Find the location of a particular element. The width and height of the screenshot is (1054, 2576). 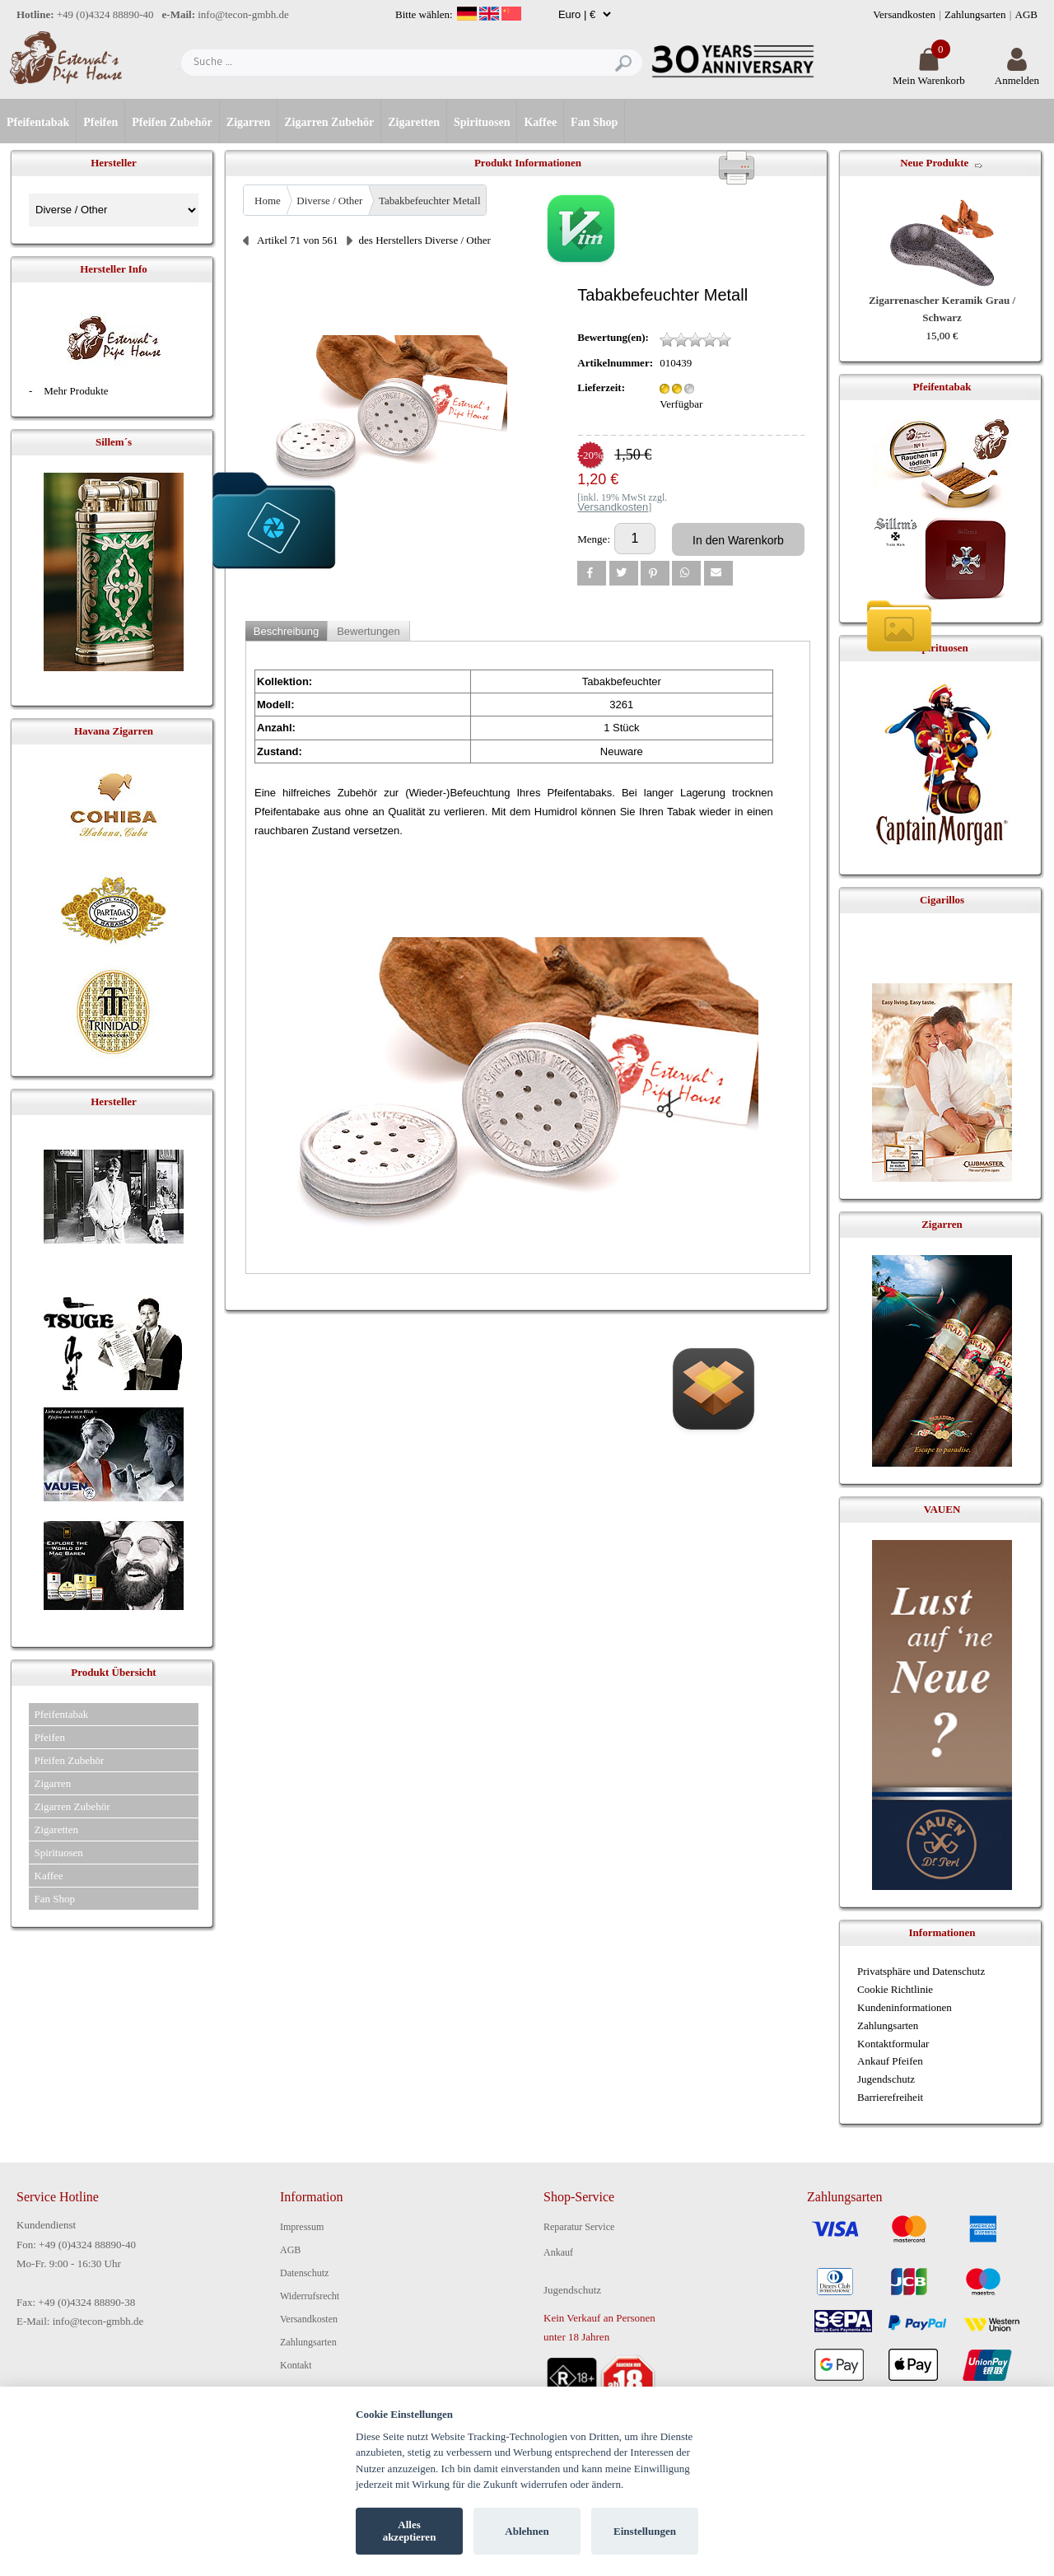

print the current document is located at coordinates (736, 167).